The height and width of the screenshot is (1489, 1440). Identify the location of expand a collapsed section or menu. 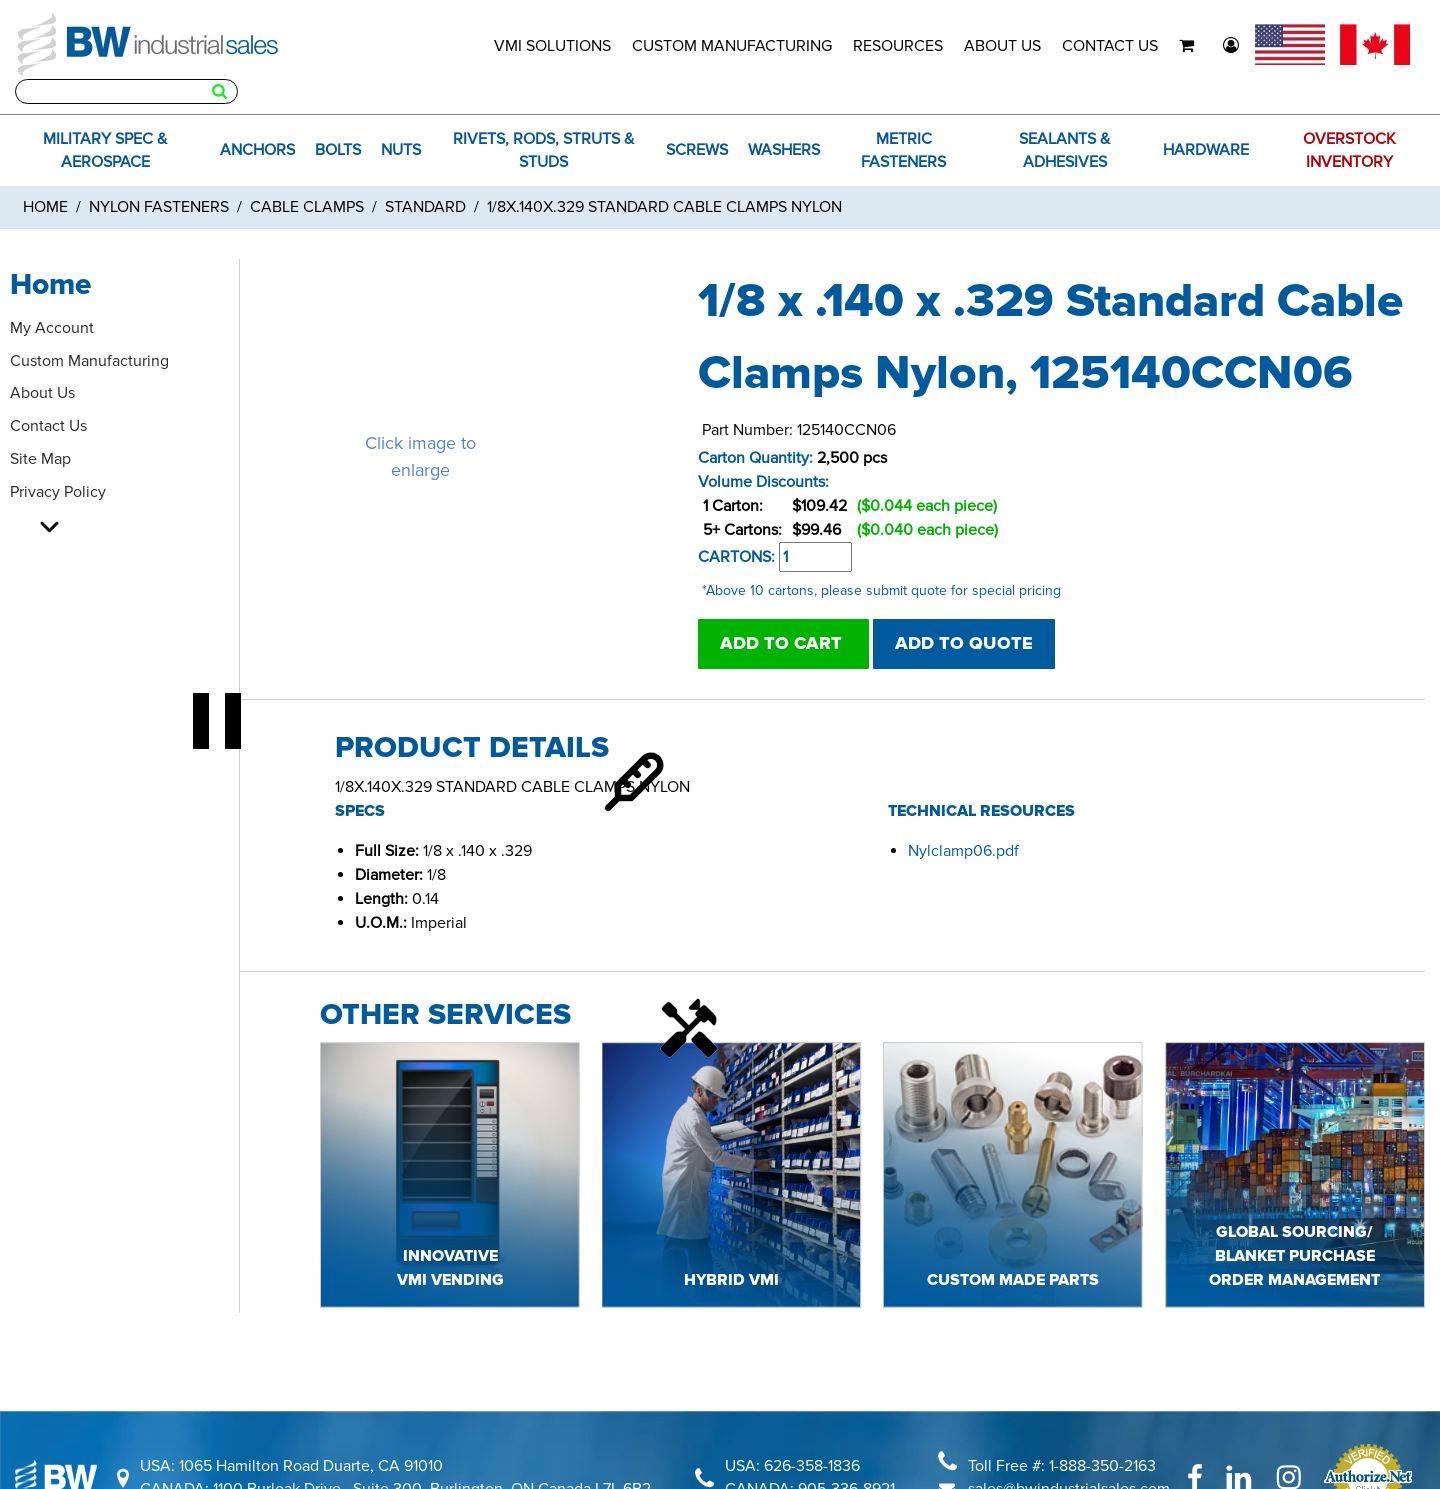
(49, 526).